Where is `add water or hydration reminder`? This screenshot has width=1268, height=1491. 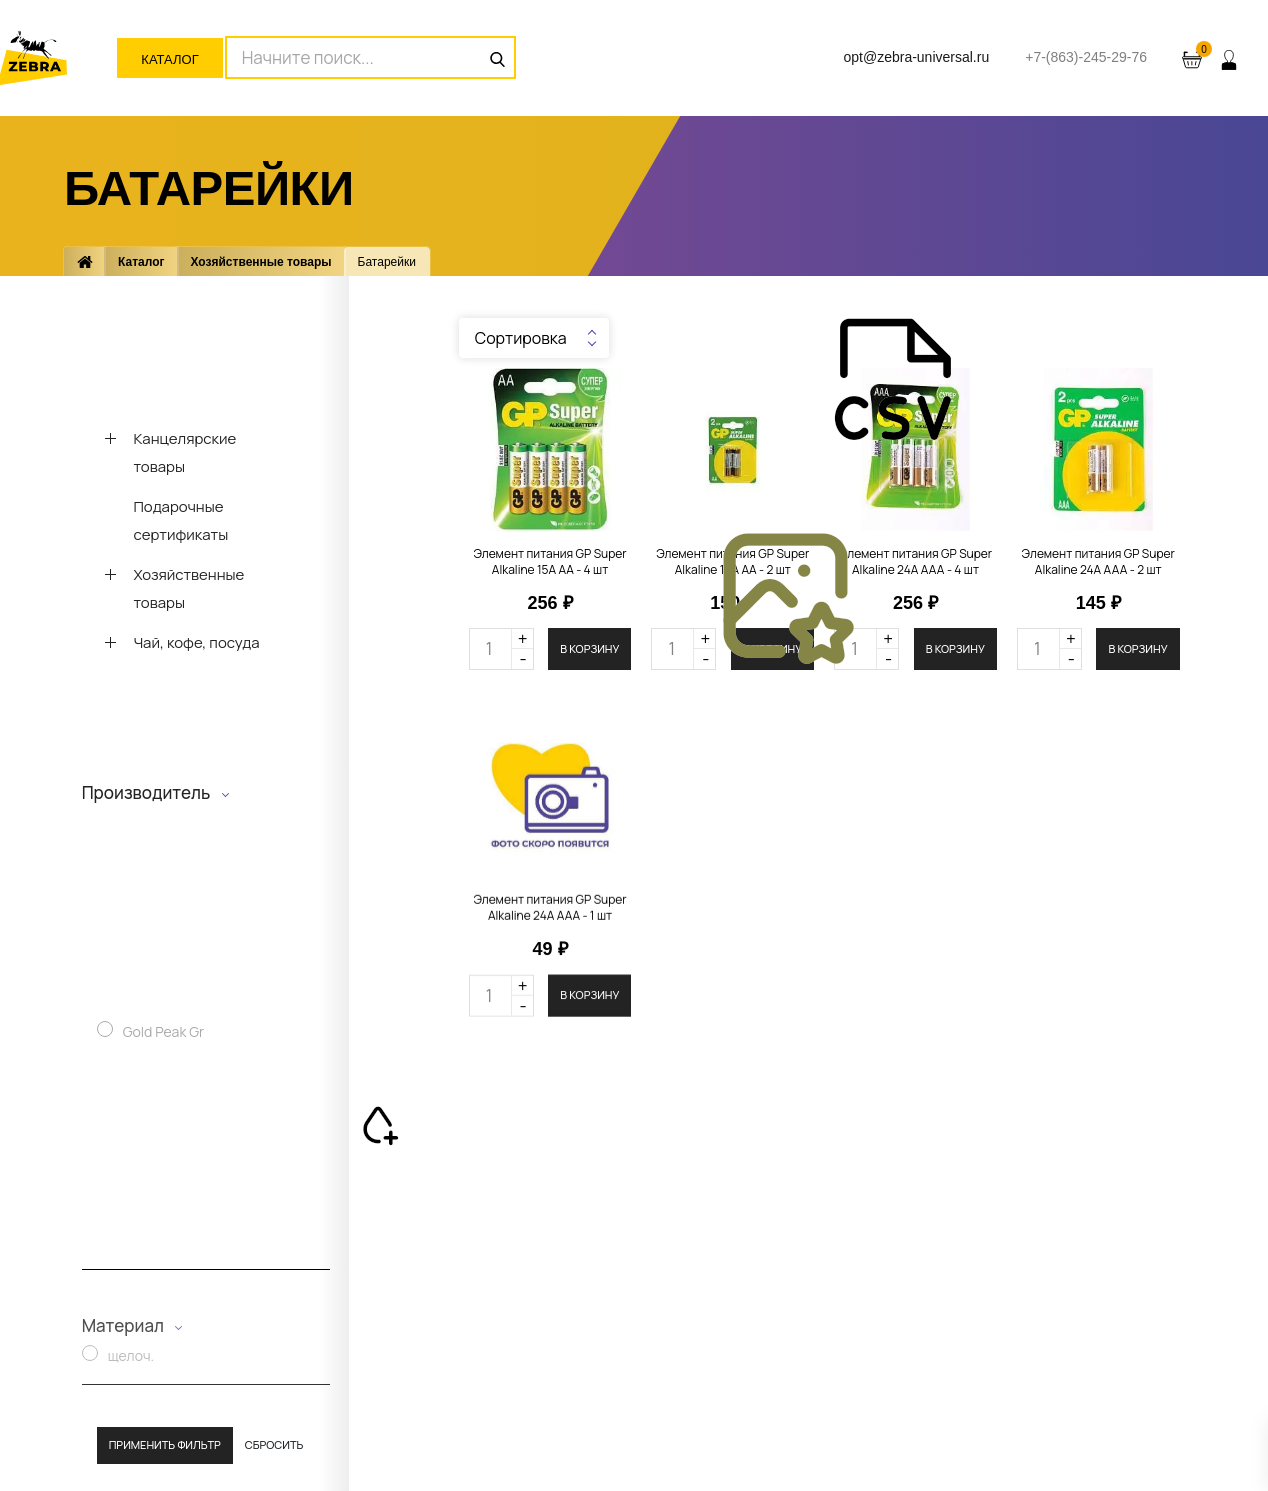
add water or hydration reminder is located at coordinates (378, 1125).